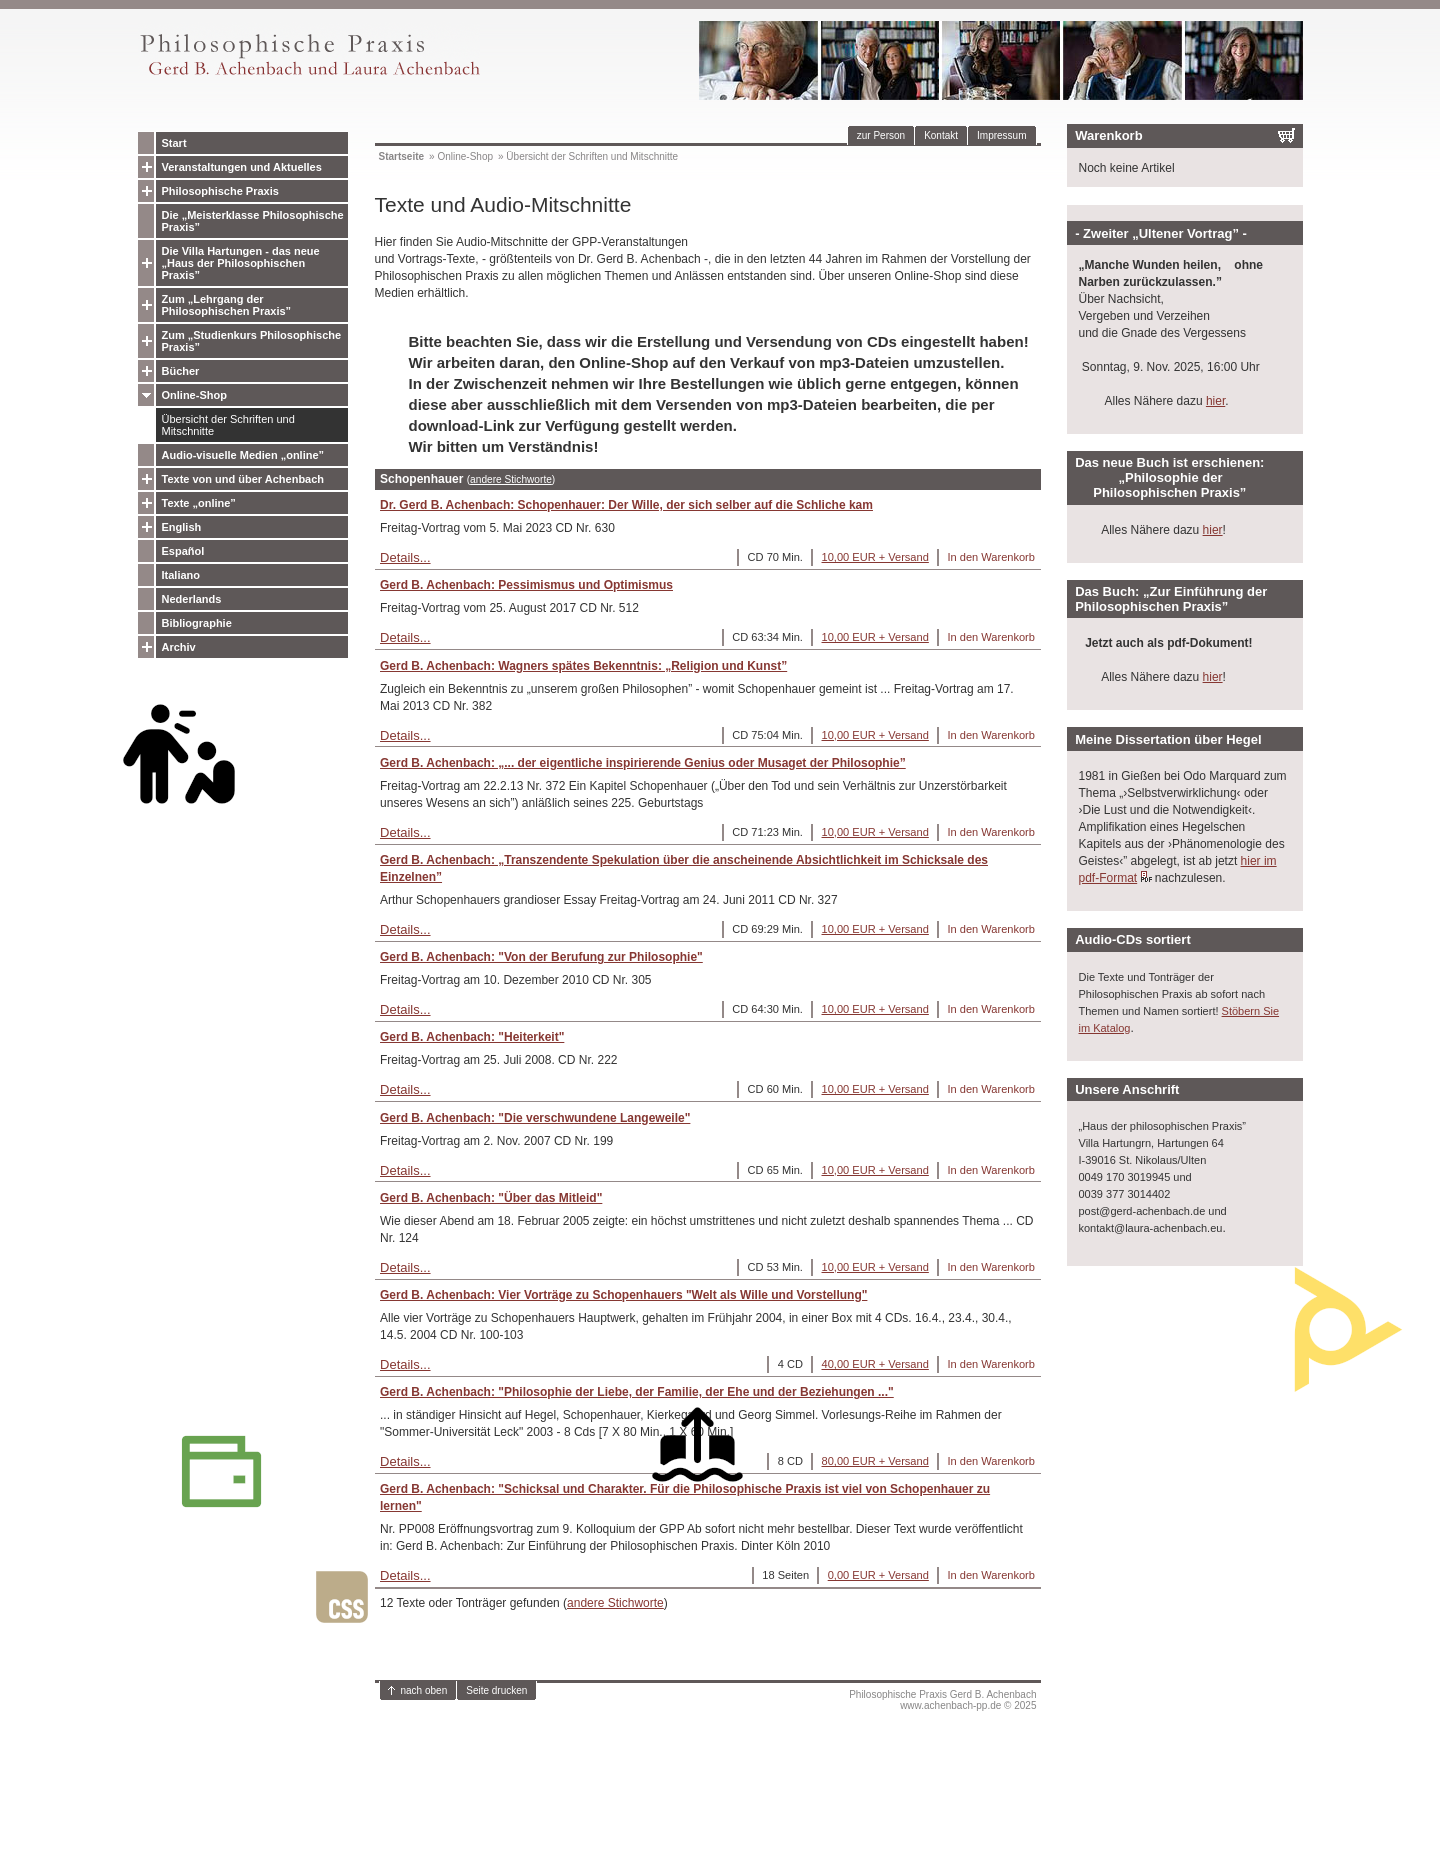 The height and width of the screenshot is (1855, 1440). I want to click on poly brand logo, so click(1348, 1329).